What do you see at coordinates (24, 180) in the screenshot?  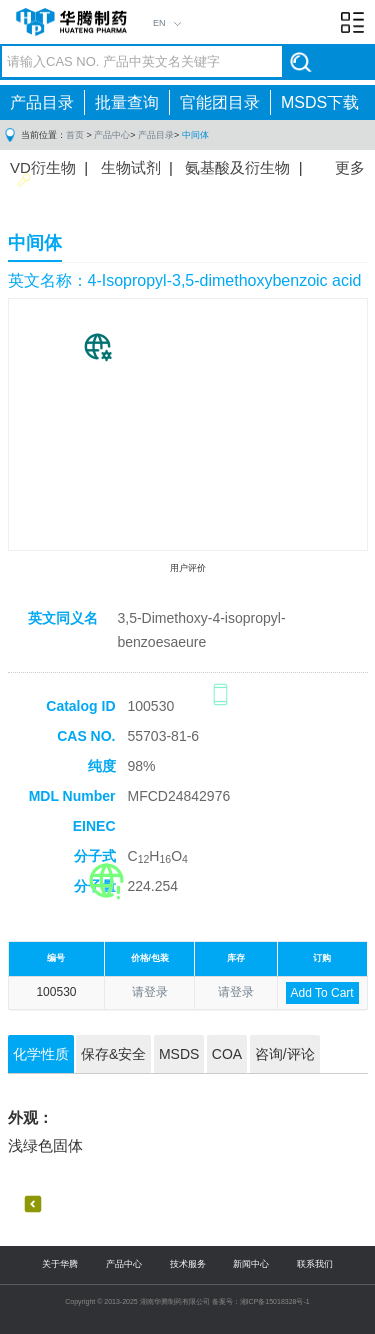 I see `tap to start voice recording` at bounding box center [24, 180].